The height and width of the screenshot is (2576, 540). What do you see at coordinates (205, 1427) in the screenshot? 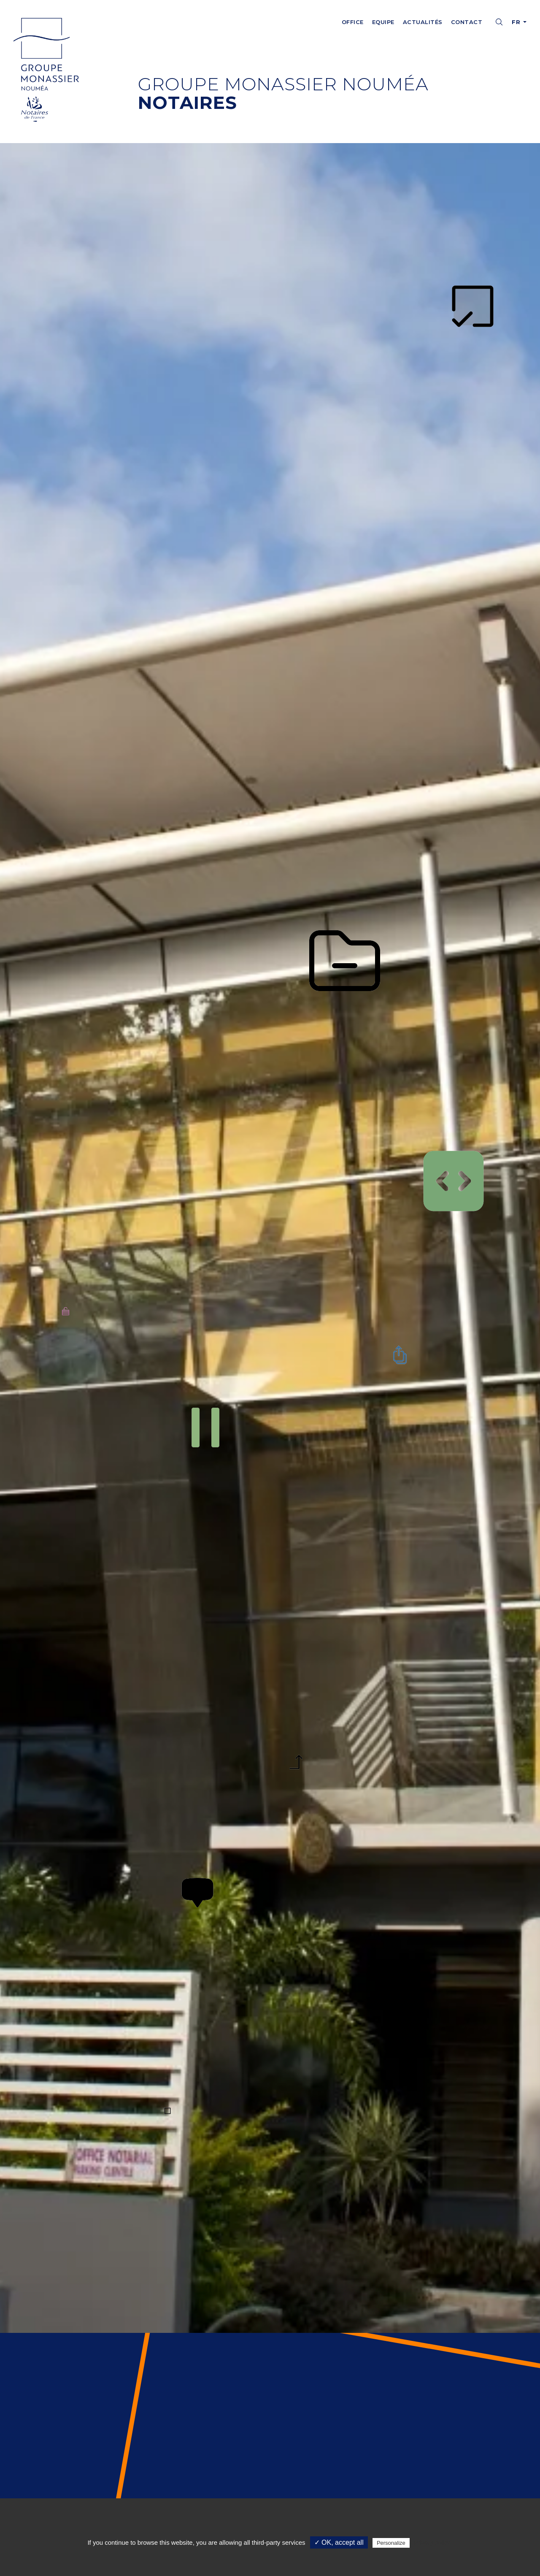
I see `pause media playback` at bounding box center [205, 1427].